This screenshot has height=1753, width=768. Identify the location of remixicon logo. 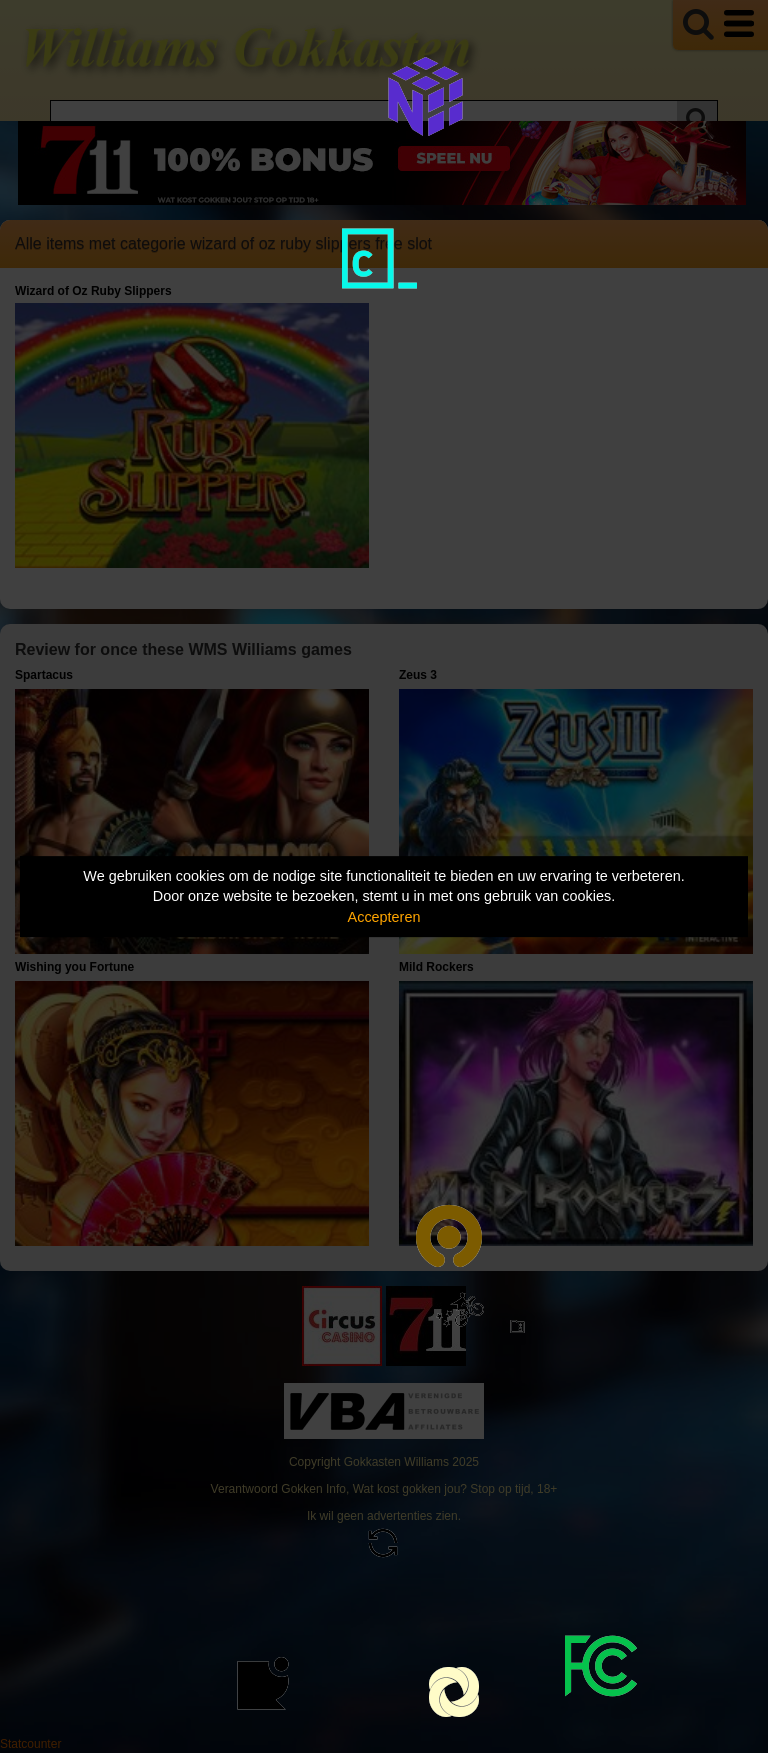
(263, 1684).